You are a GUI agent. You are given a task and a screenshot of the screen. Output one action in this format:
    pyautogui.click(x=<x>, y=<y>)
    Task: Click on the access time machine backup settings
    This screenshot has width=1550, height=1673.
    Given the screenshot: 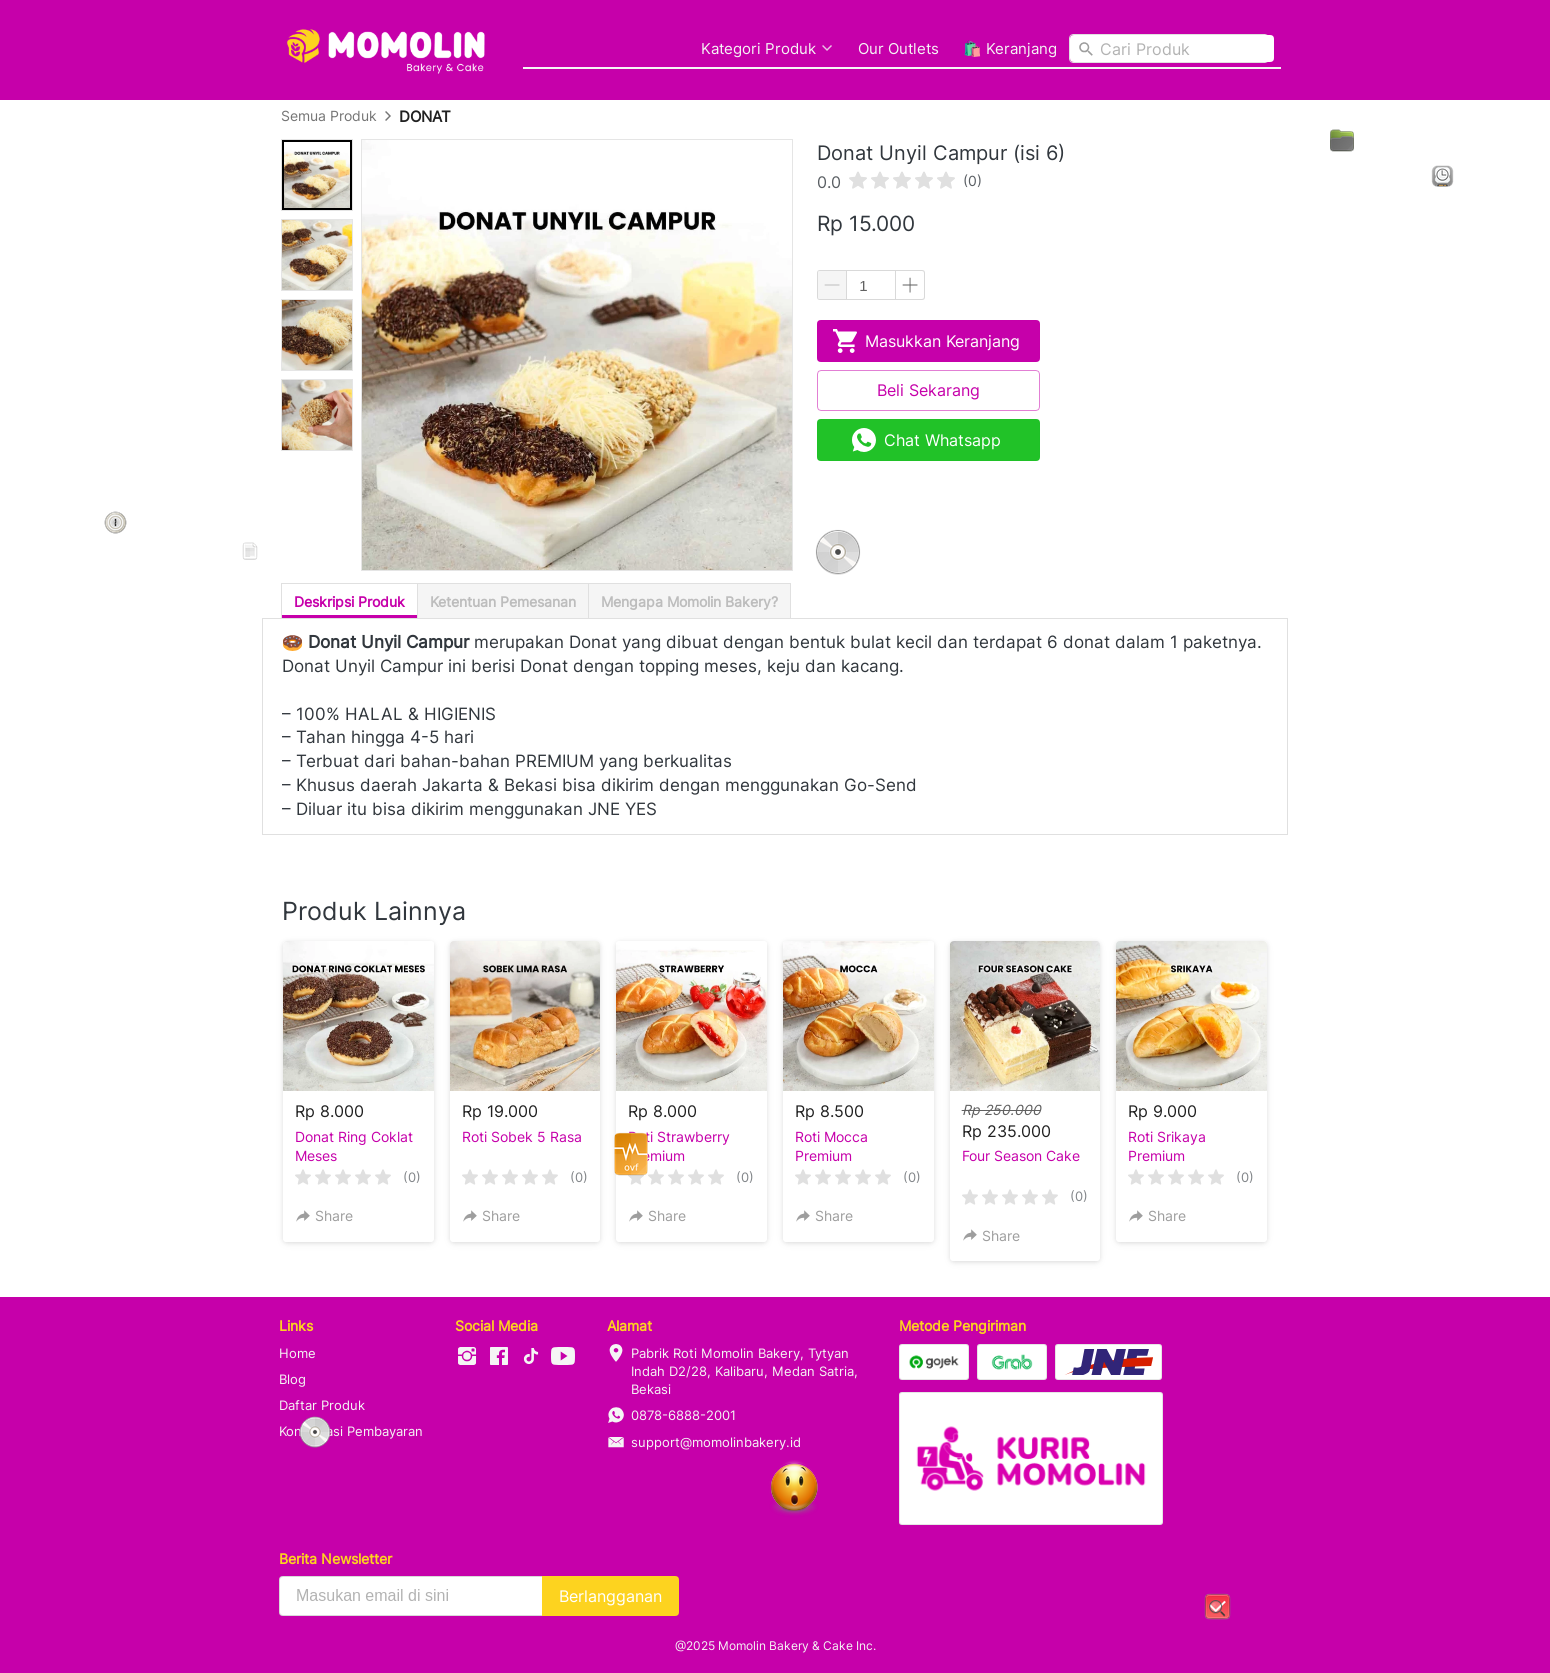 What is the action you would take?
    pyautogui.click(x=1442, y=176)
    